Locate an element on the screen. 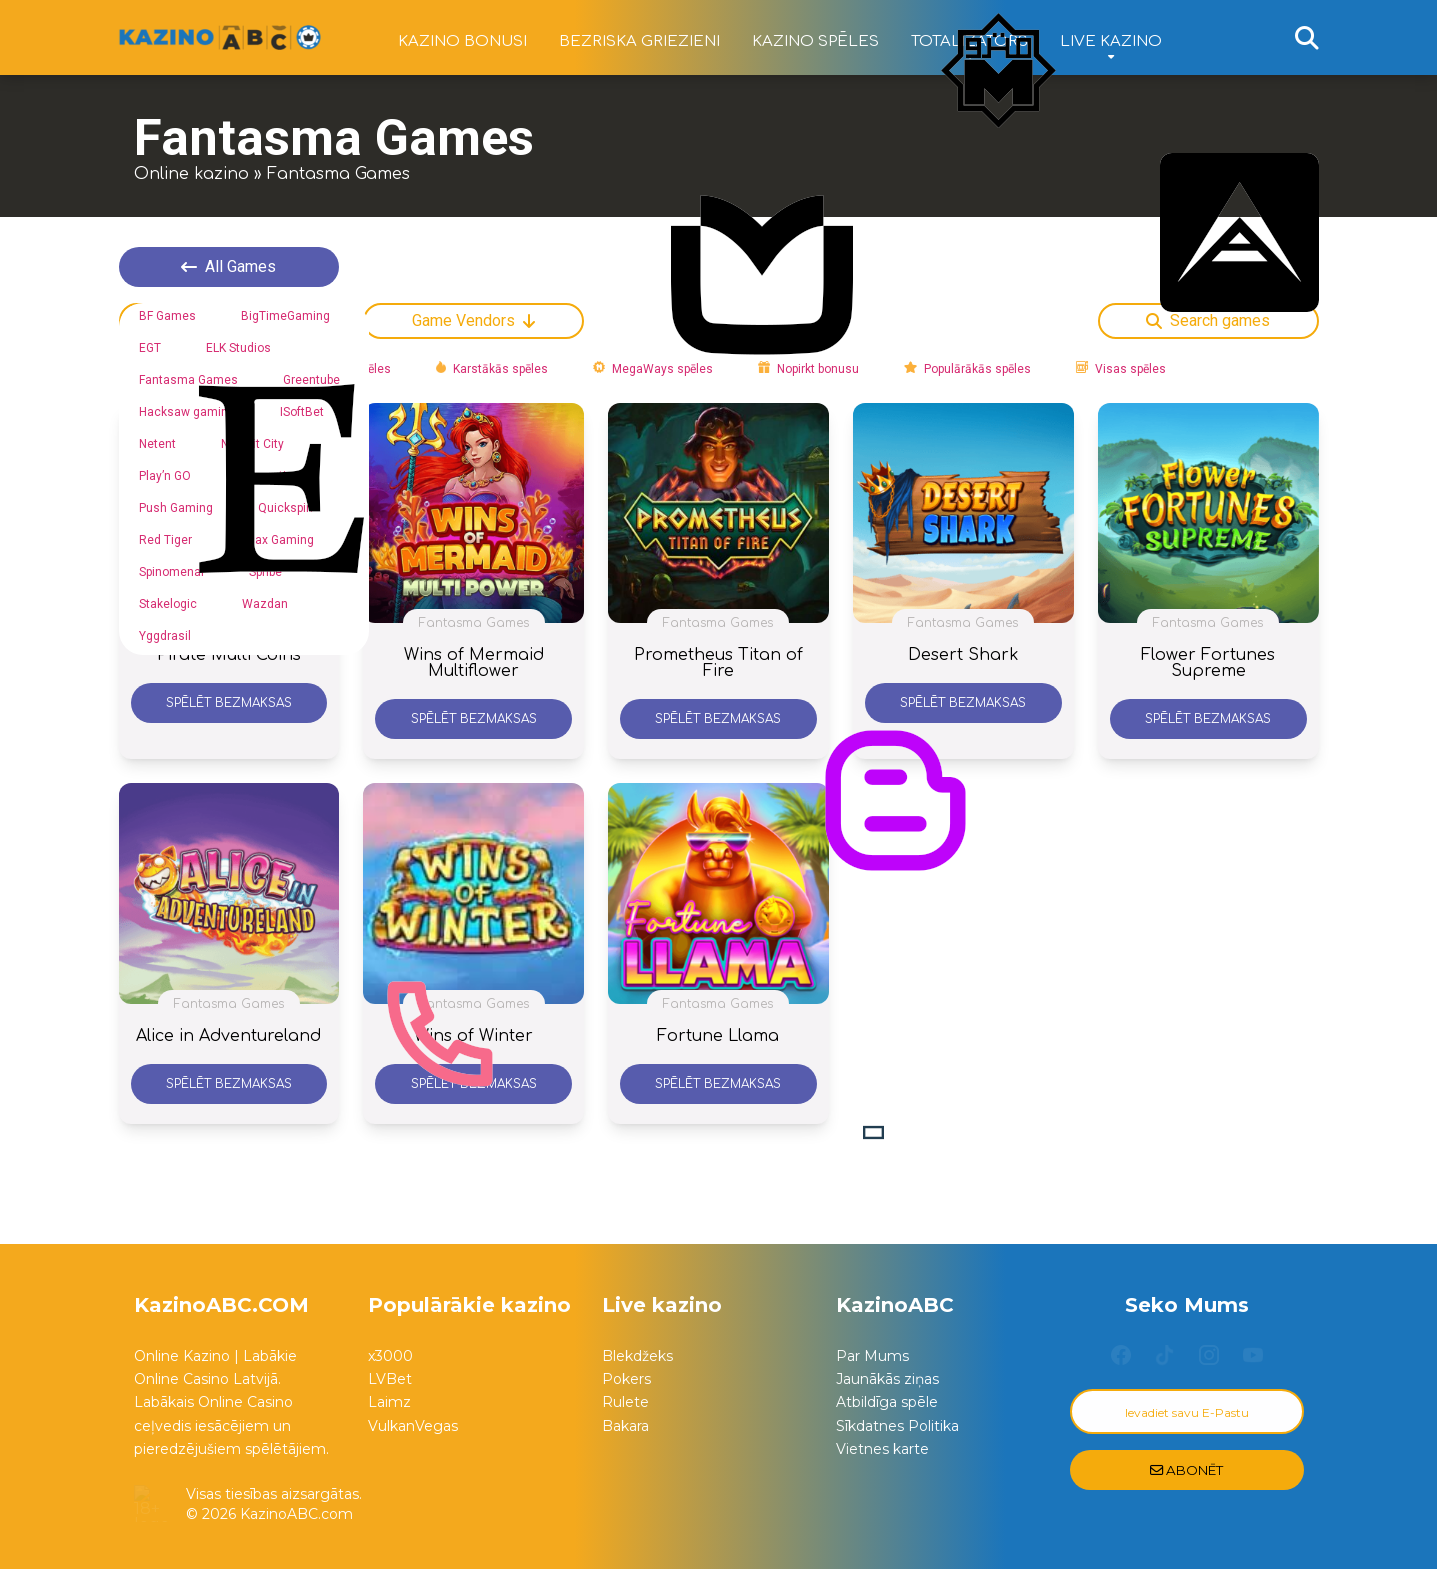  cairo metro official app or service is located at coordinates (998, 70).